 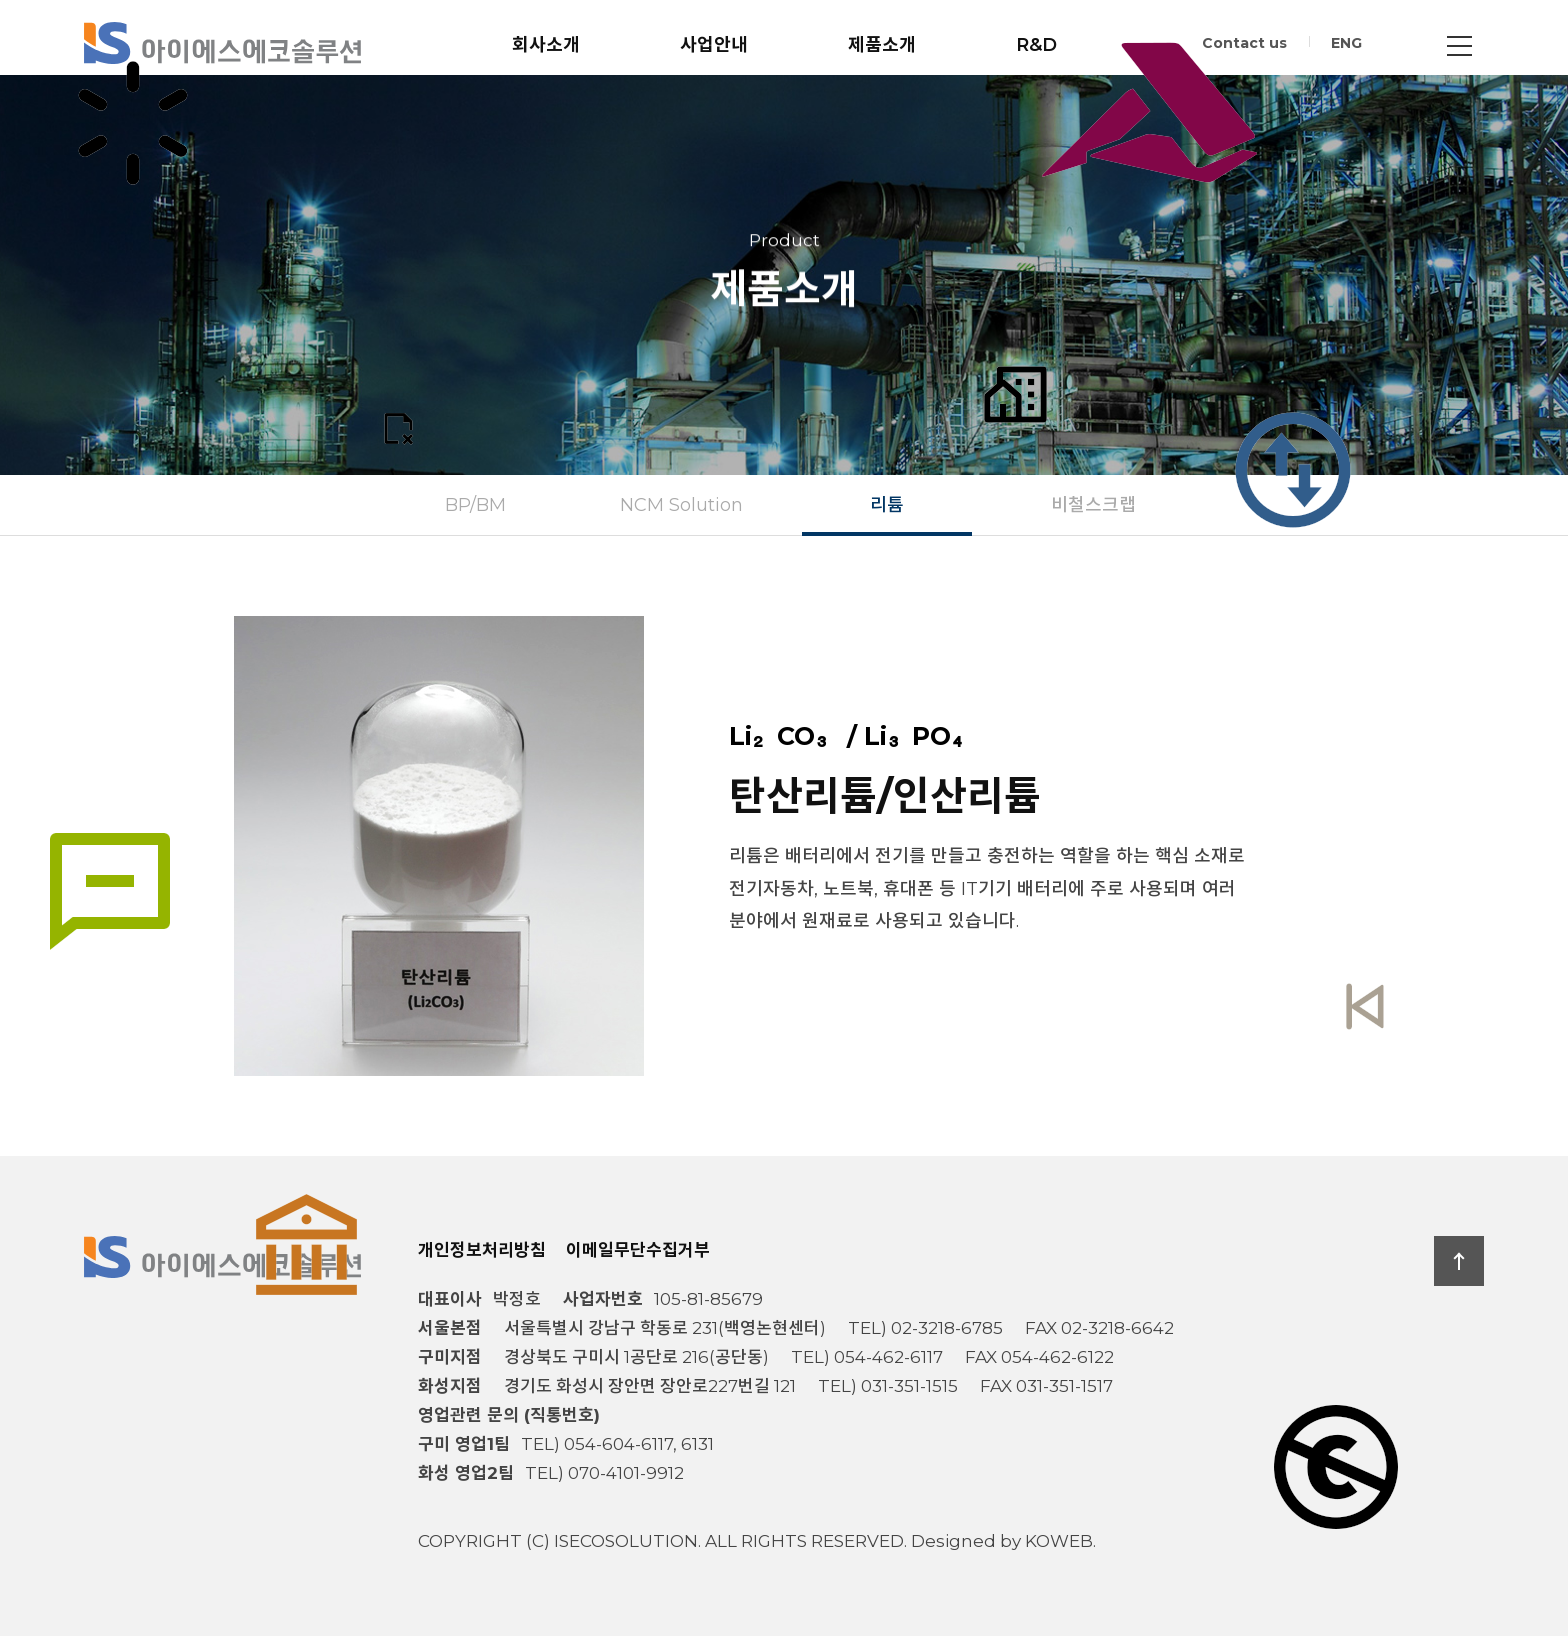 What do you see at coordinates (110, 887) in the screenshot?
I see `open messaging or chat` at bounding box center [110, 887].